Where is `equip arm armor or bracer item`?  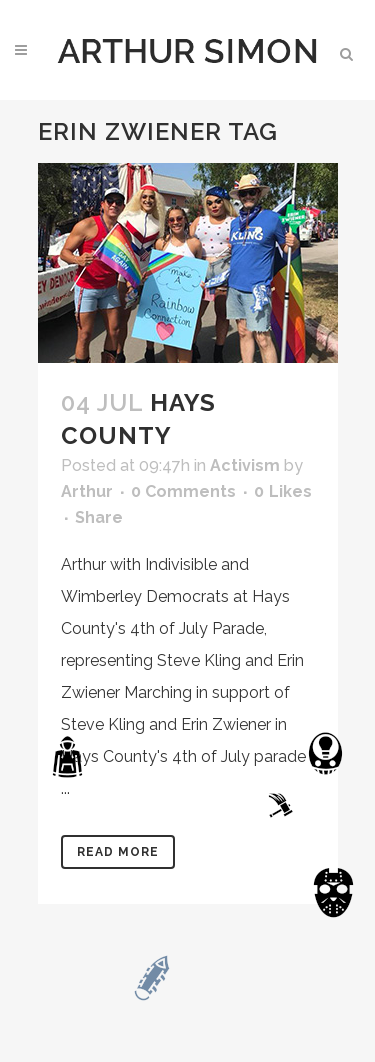
equip arm armor or bracer item is located at coordinates (152, 978).